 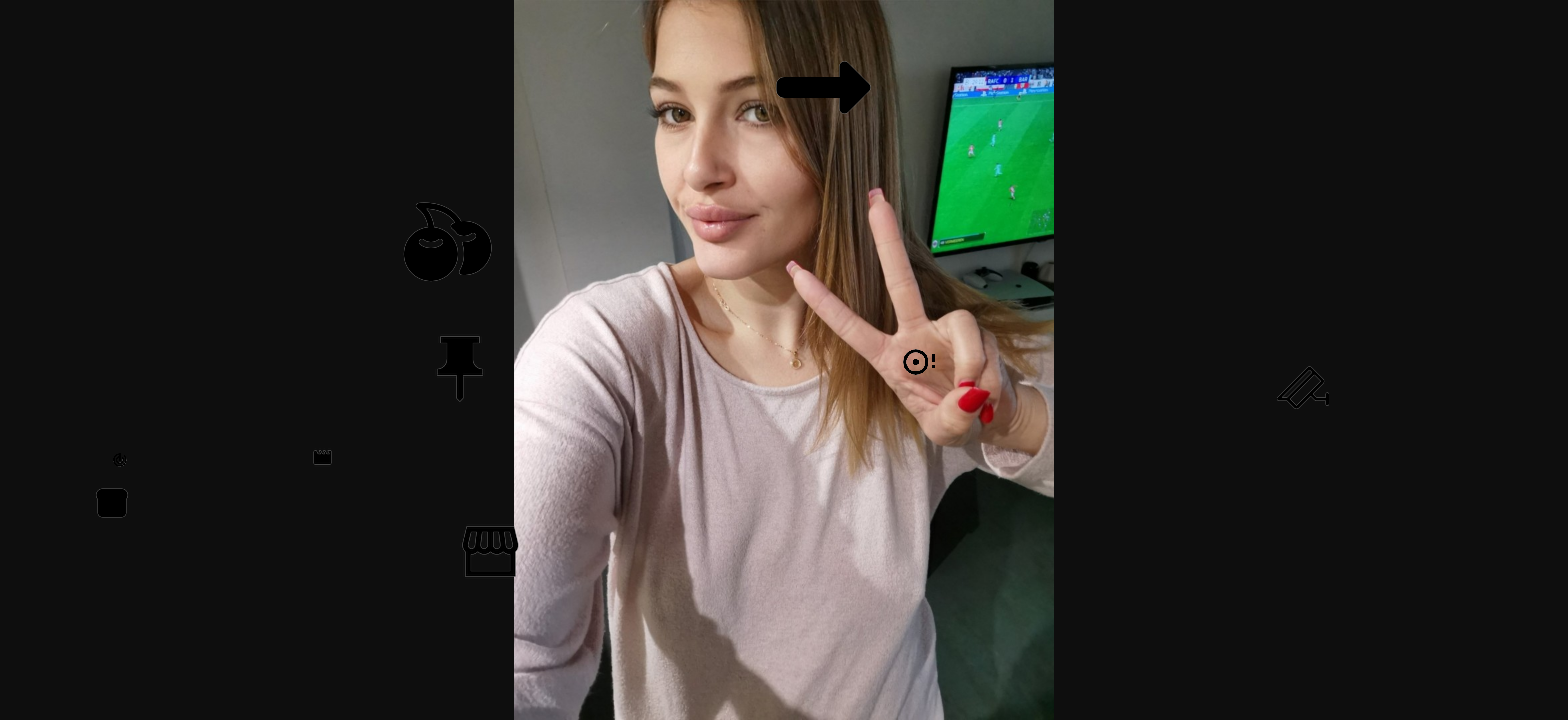 I want to click on pin item to keep it visible, so click(x=460, y=369).